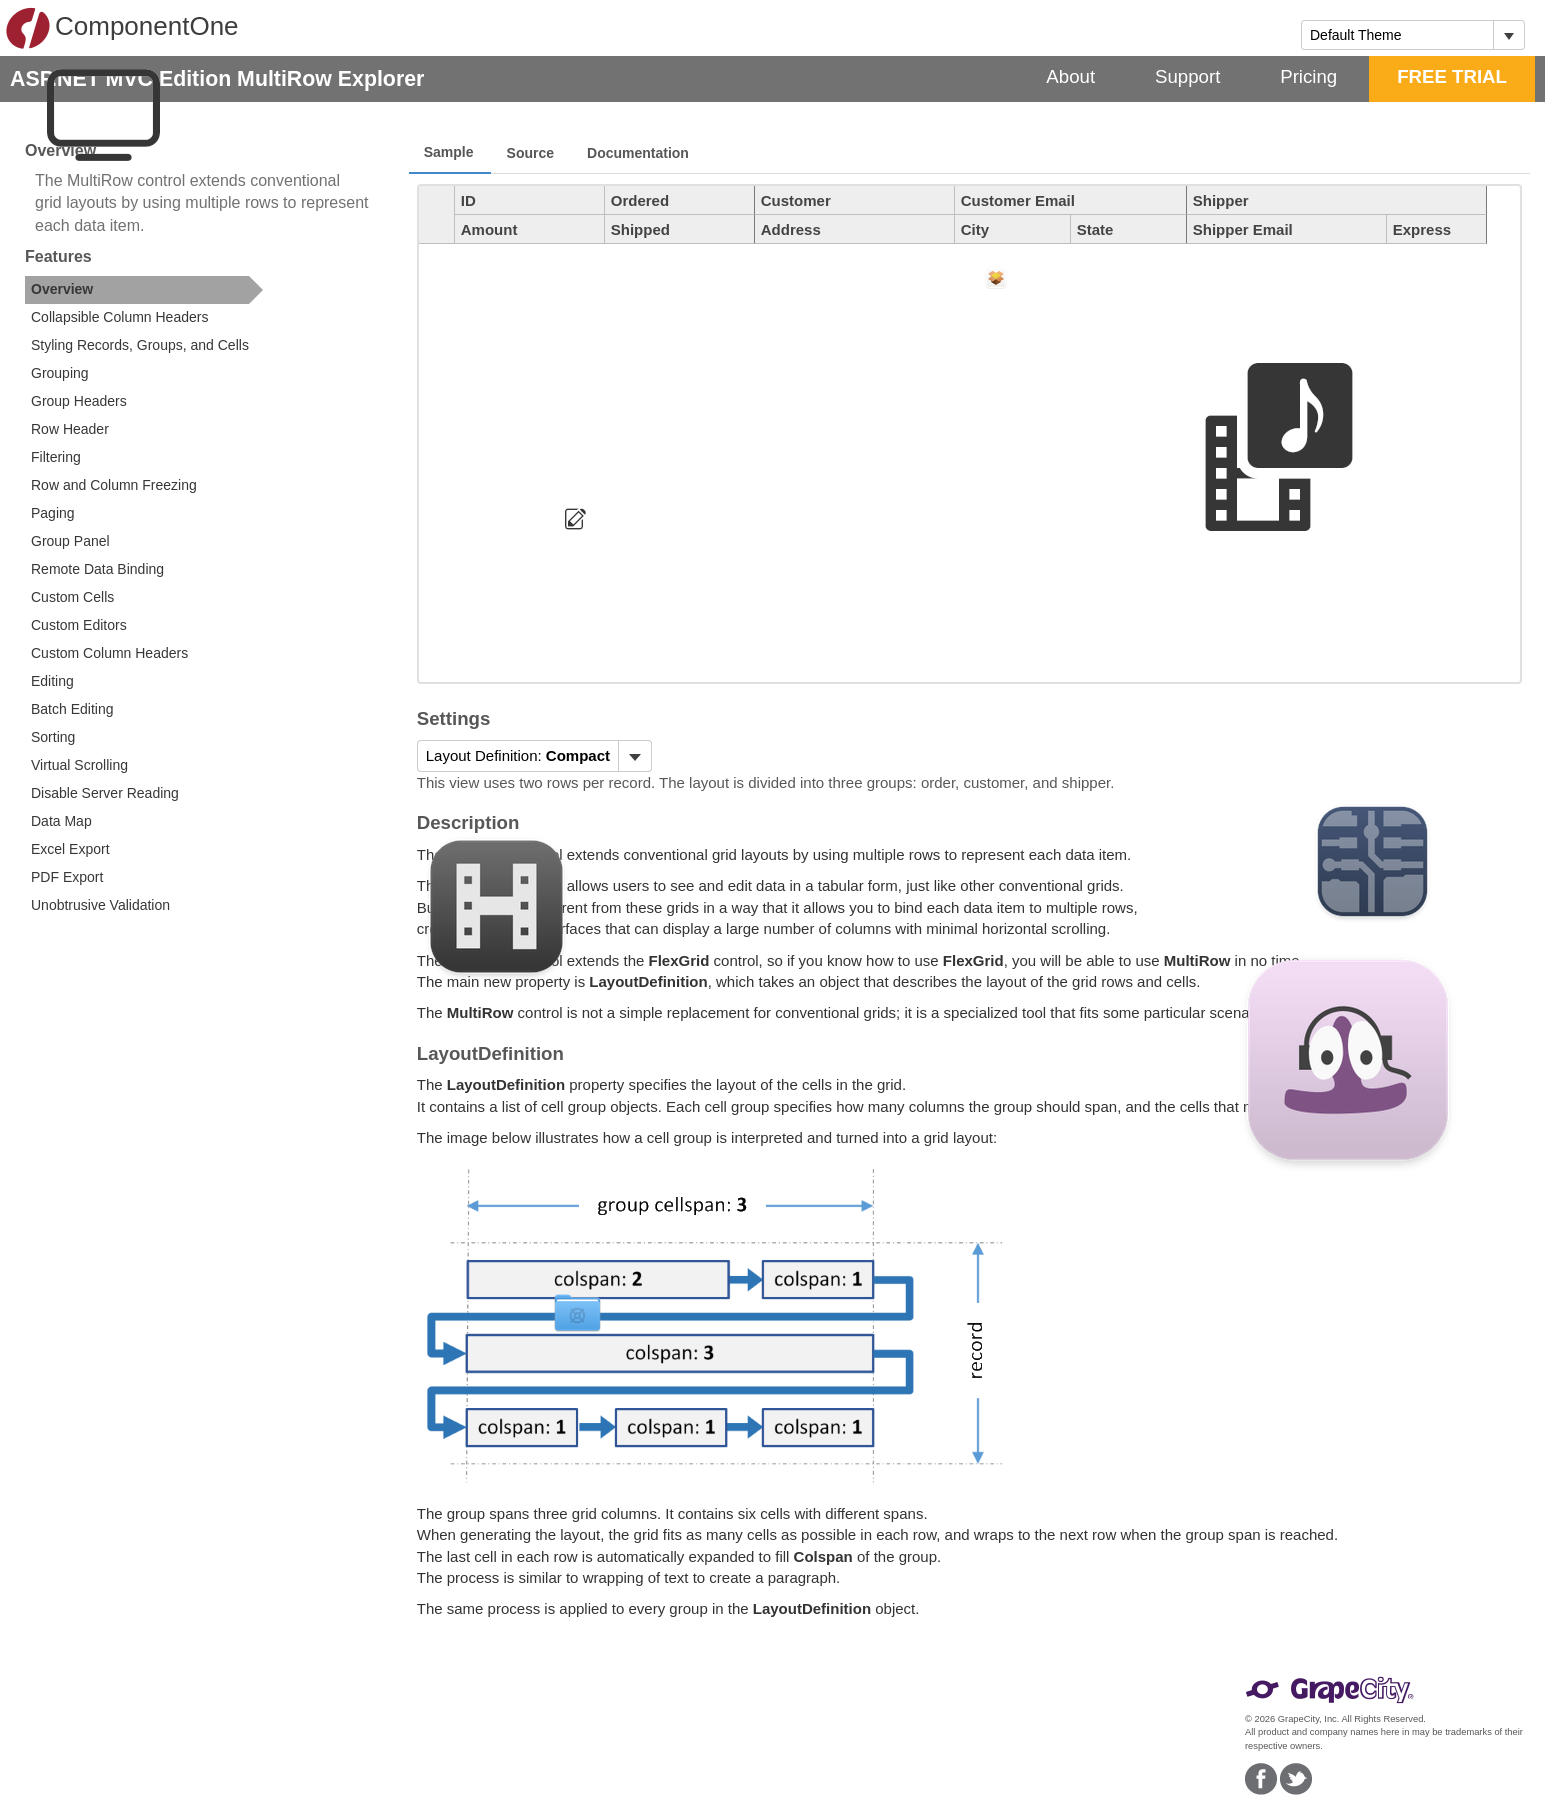 This screenshot has width=1545, height=1795. Describe the element at coordinates (1372, 861) in the screenshot. I see `open gerbview nightly app for viewing gerber PCB files` at that location.